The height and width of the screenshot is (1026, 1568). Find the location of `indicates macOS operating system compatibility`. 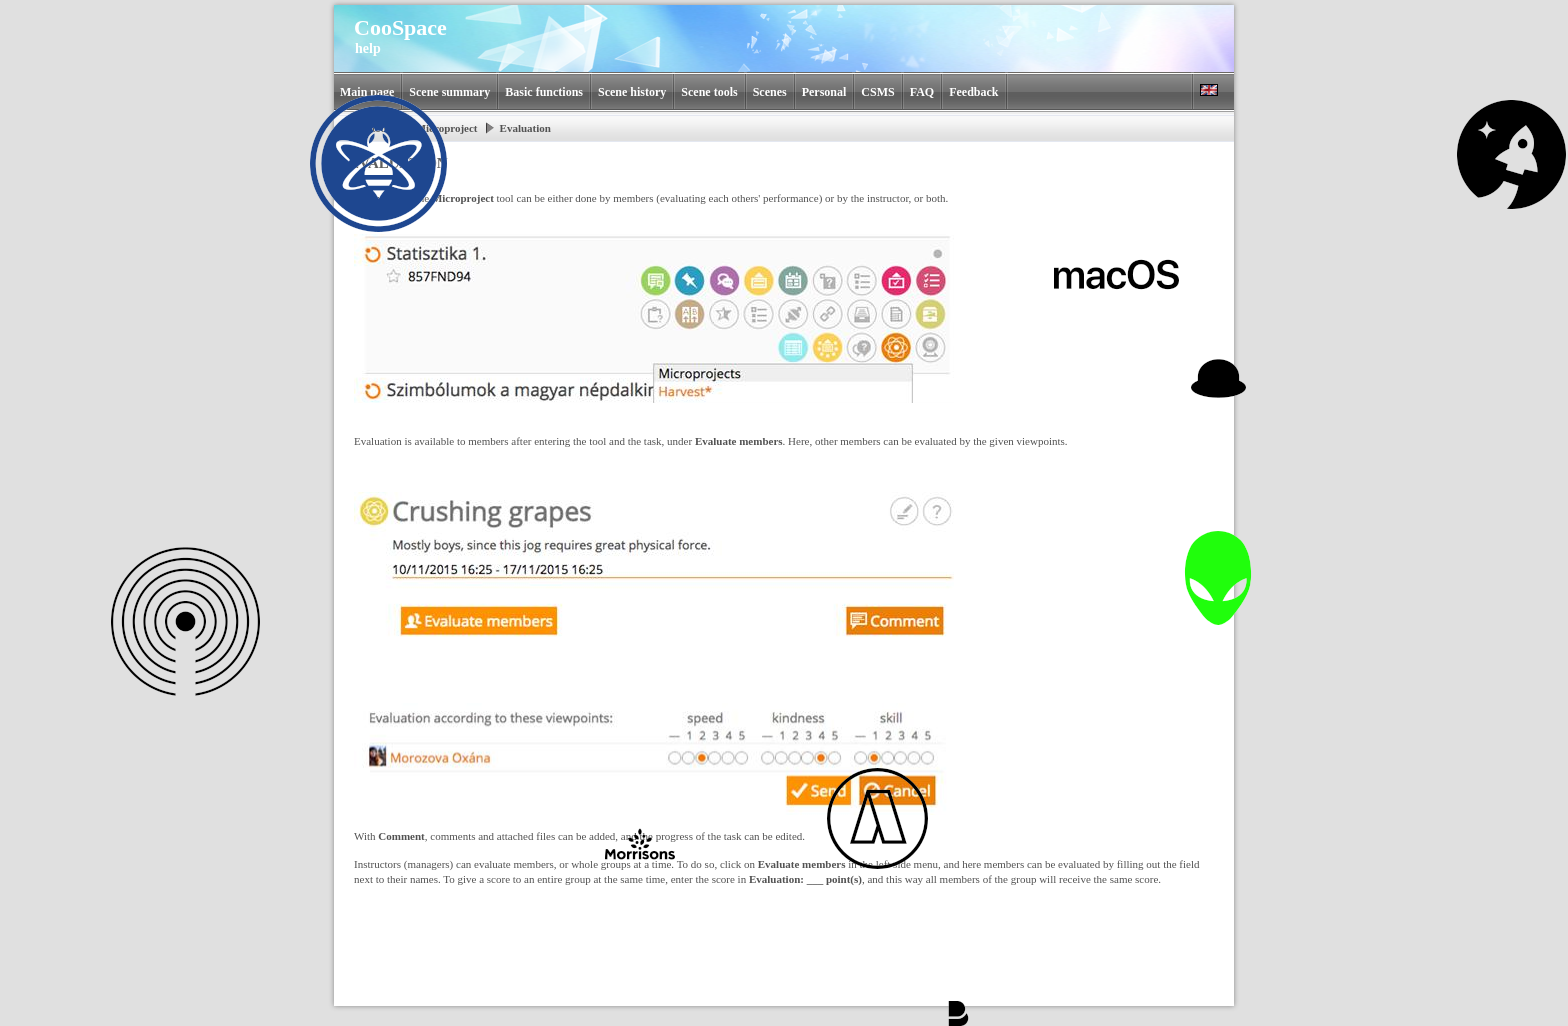

indicates macOS operating system compatibility is located at coordinates (1116, 274).